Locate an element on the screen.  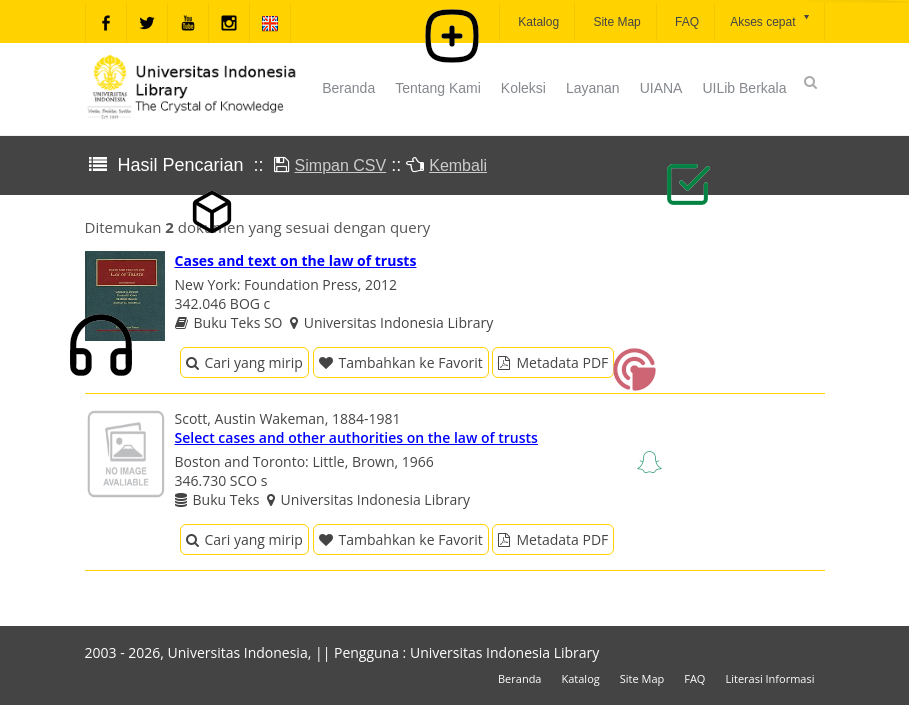
view package or shipment details is located at coordinates (212, 212).